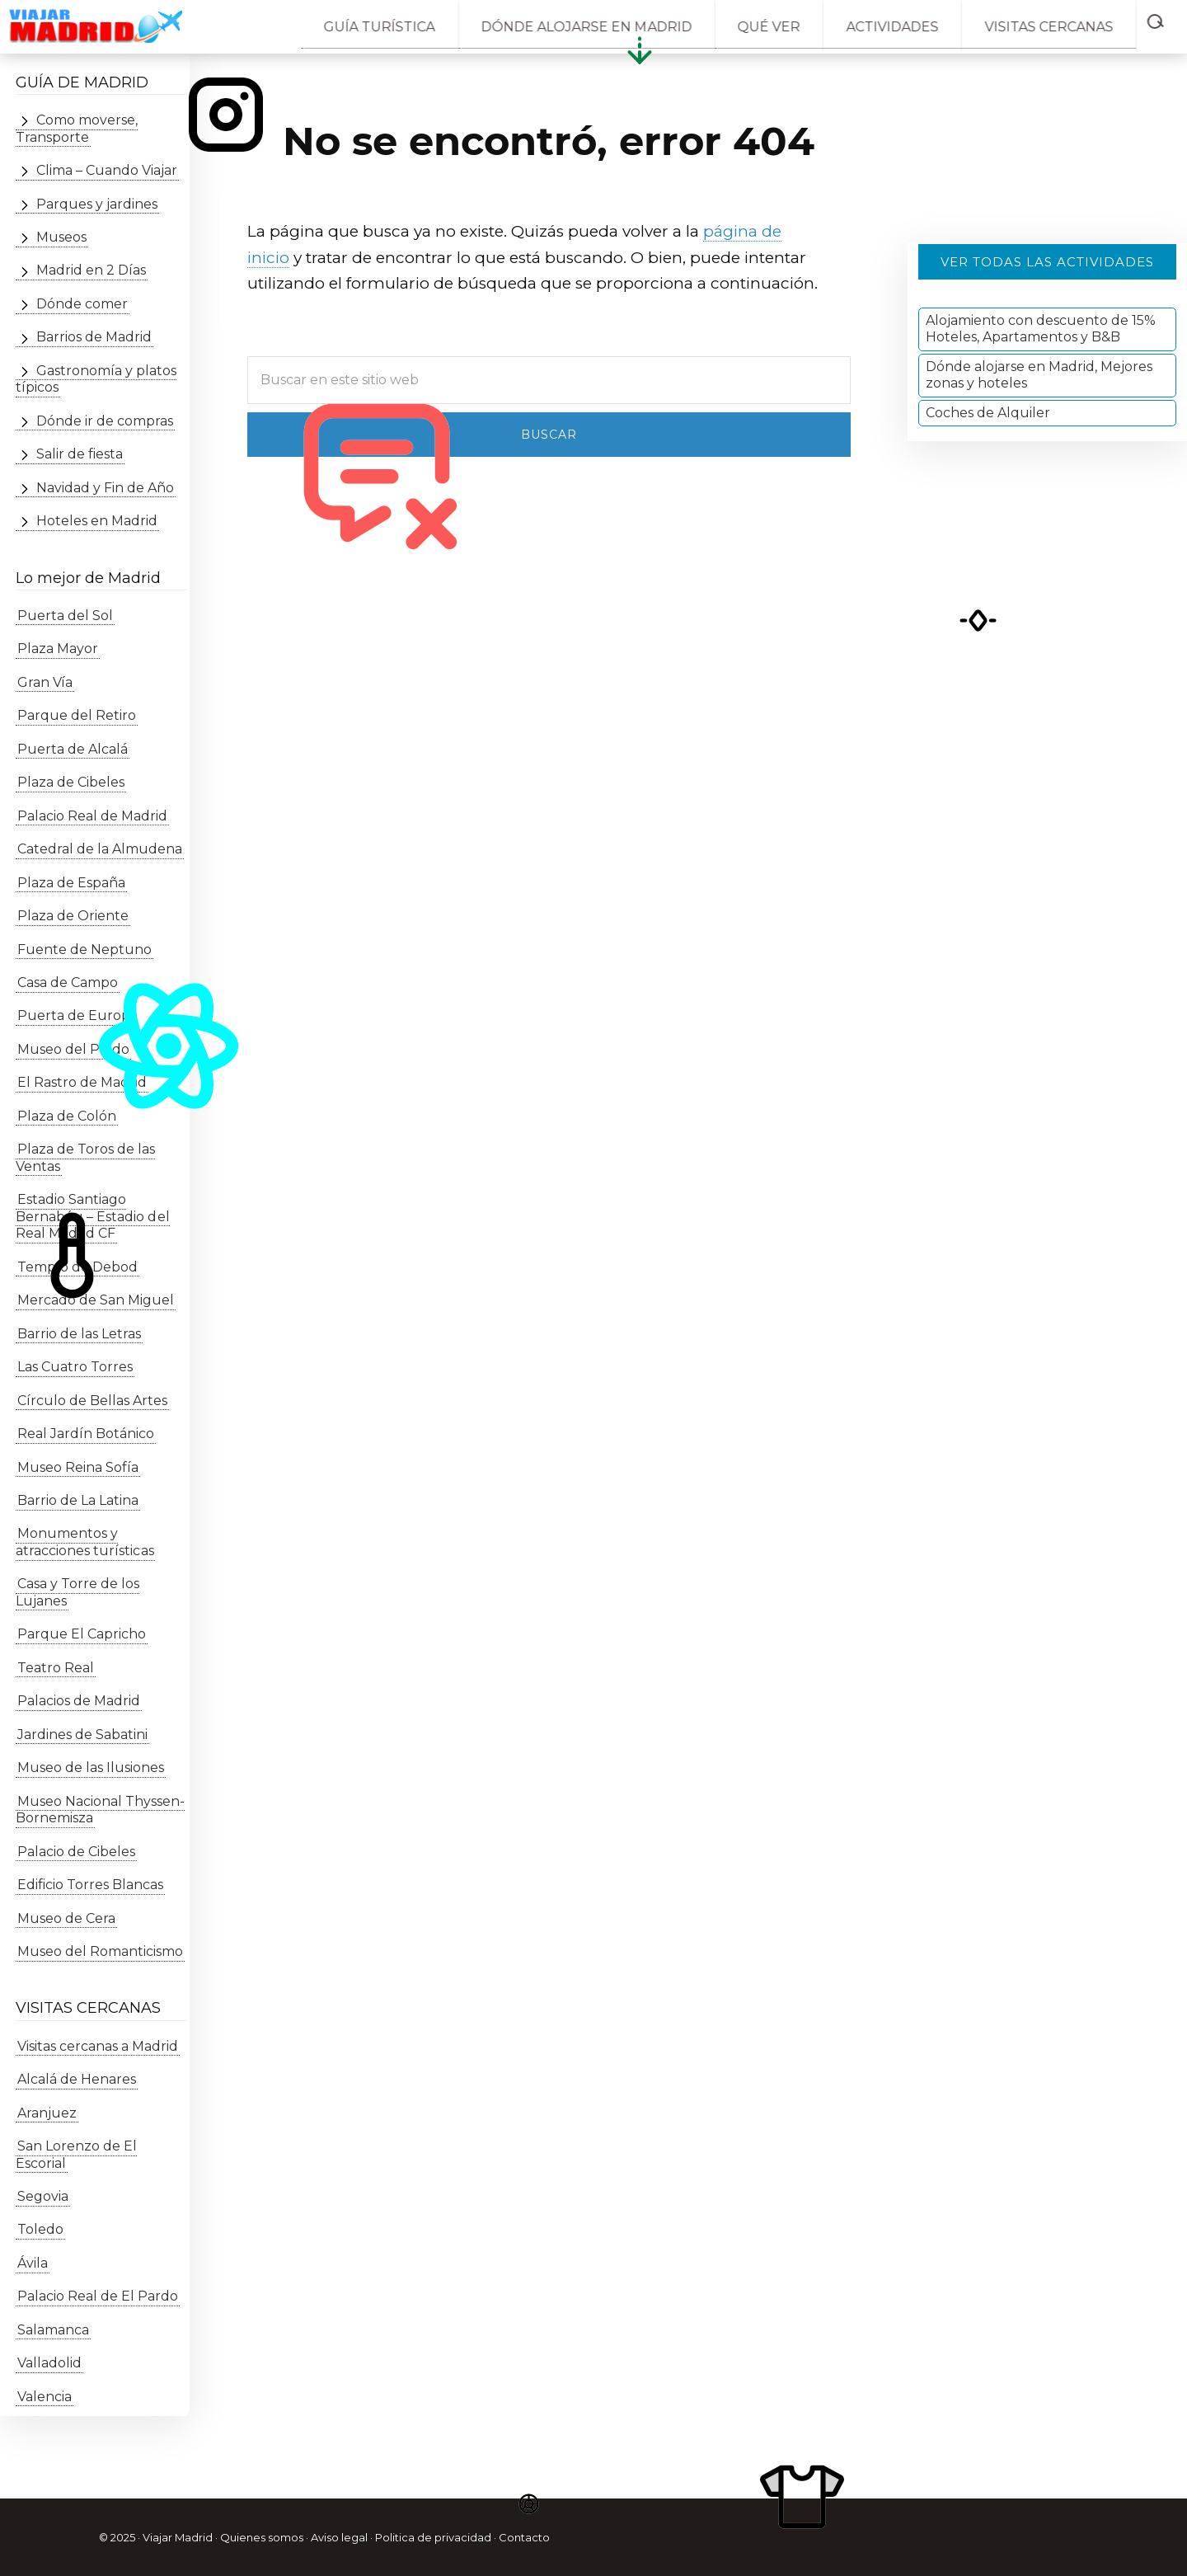 Image resolution: width=1187 pixels, height=2576 pixels. What do you see at coordinates (168, 1046) in the screenshot?
I see `indicates a React.js application or component` at bounding box center [168, 1046].